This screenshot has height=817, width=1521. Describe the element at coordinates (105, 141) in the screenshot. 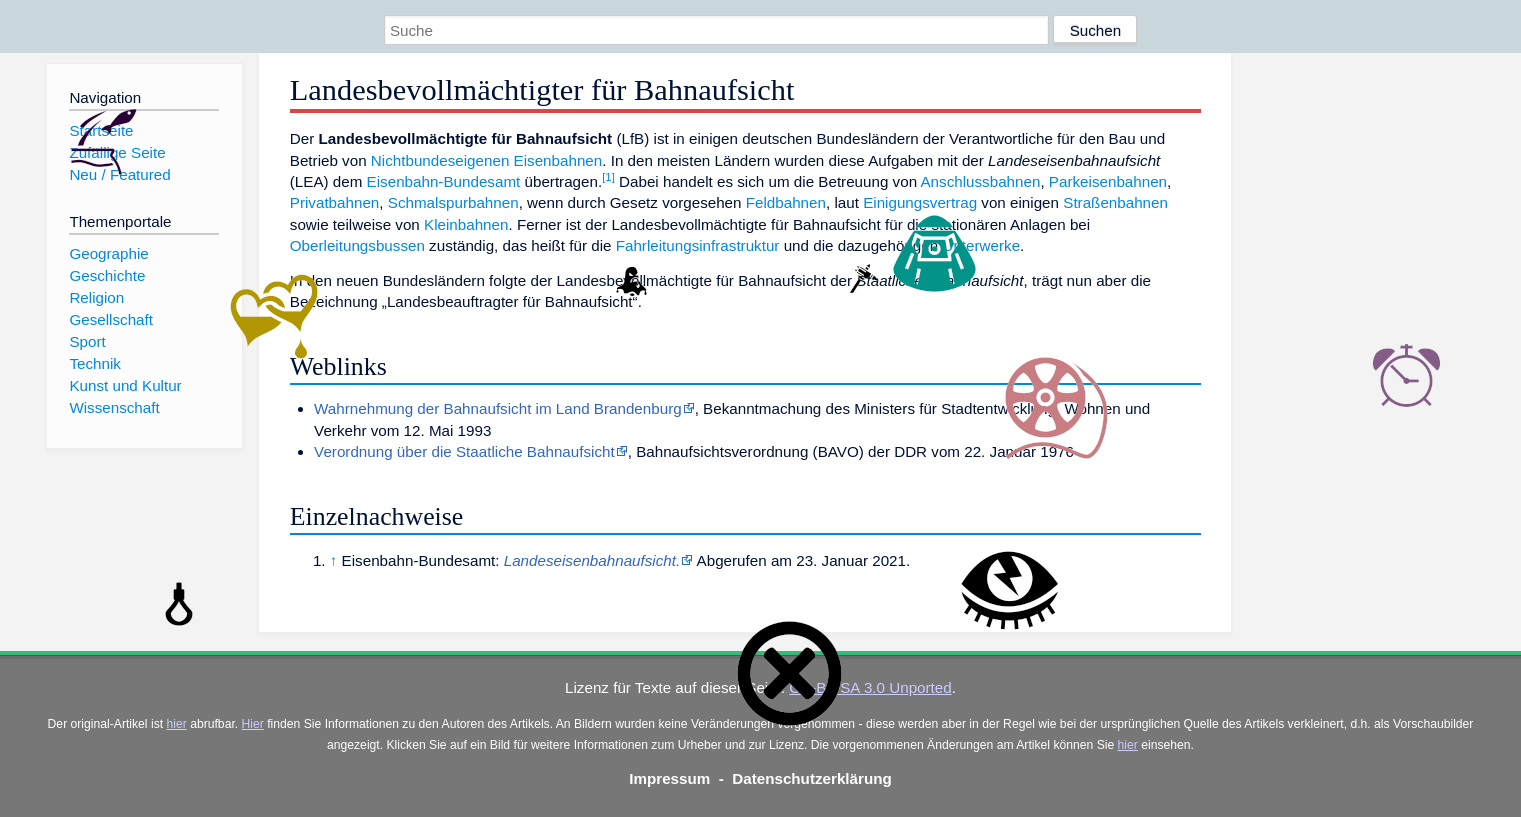

I see `indicates an item or character has escaped` at that location.